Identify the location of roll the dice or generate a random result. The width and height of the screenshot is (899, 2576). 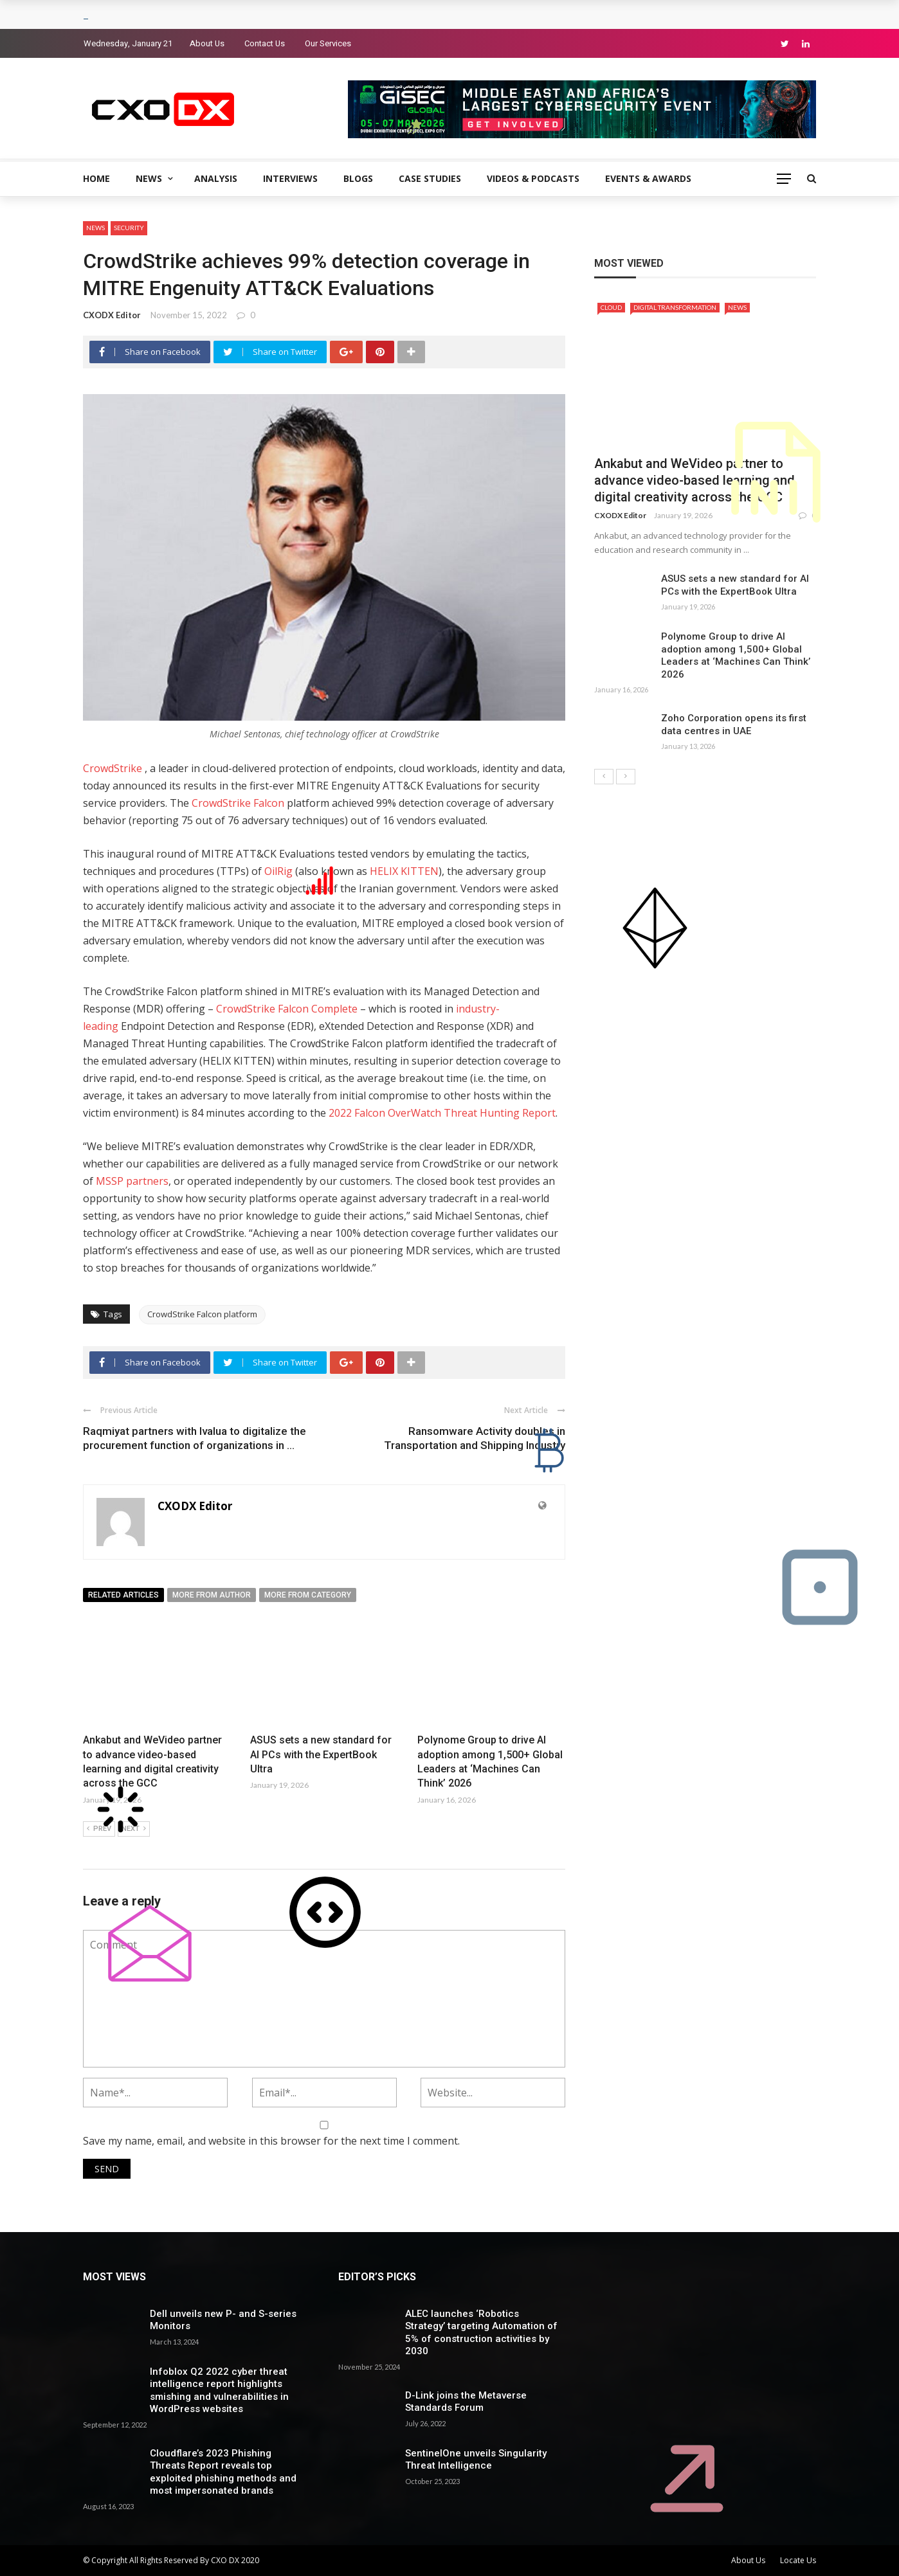
(820, 1587).